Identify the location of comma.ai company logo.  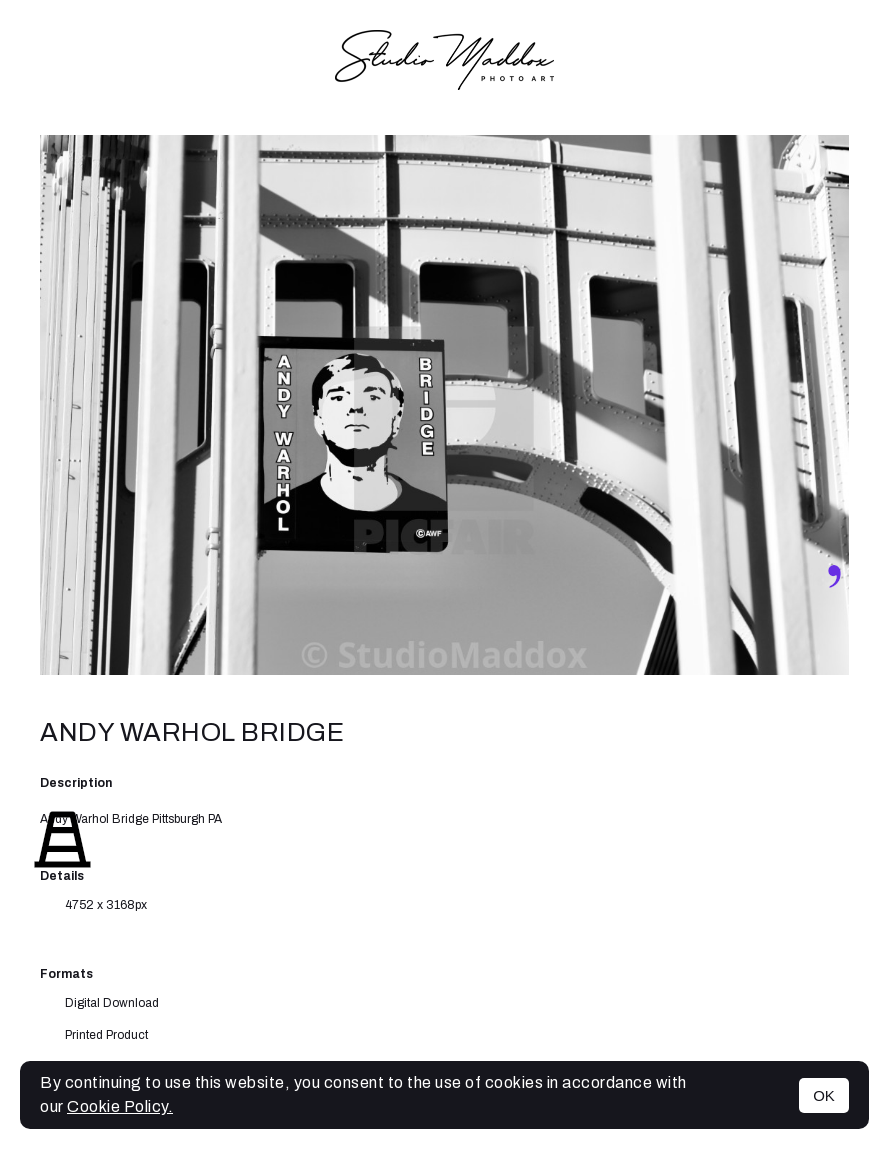
(834, 576).